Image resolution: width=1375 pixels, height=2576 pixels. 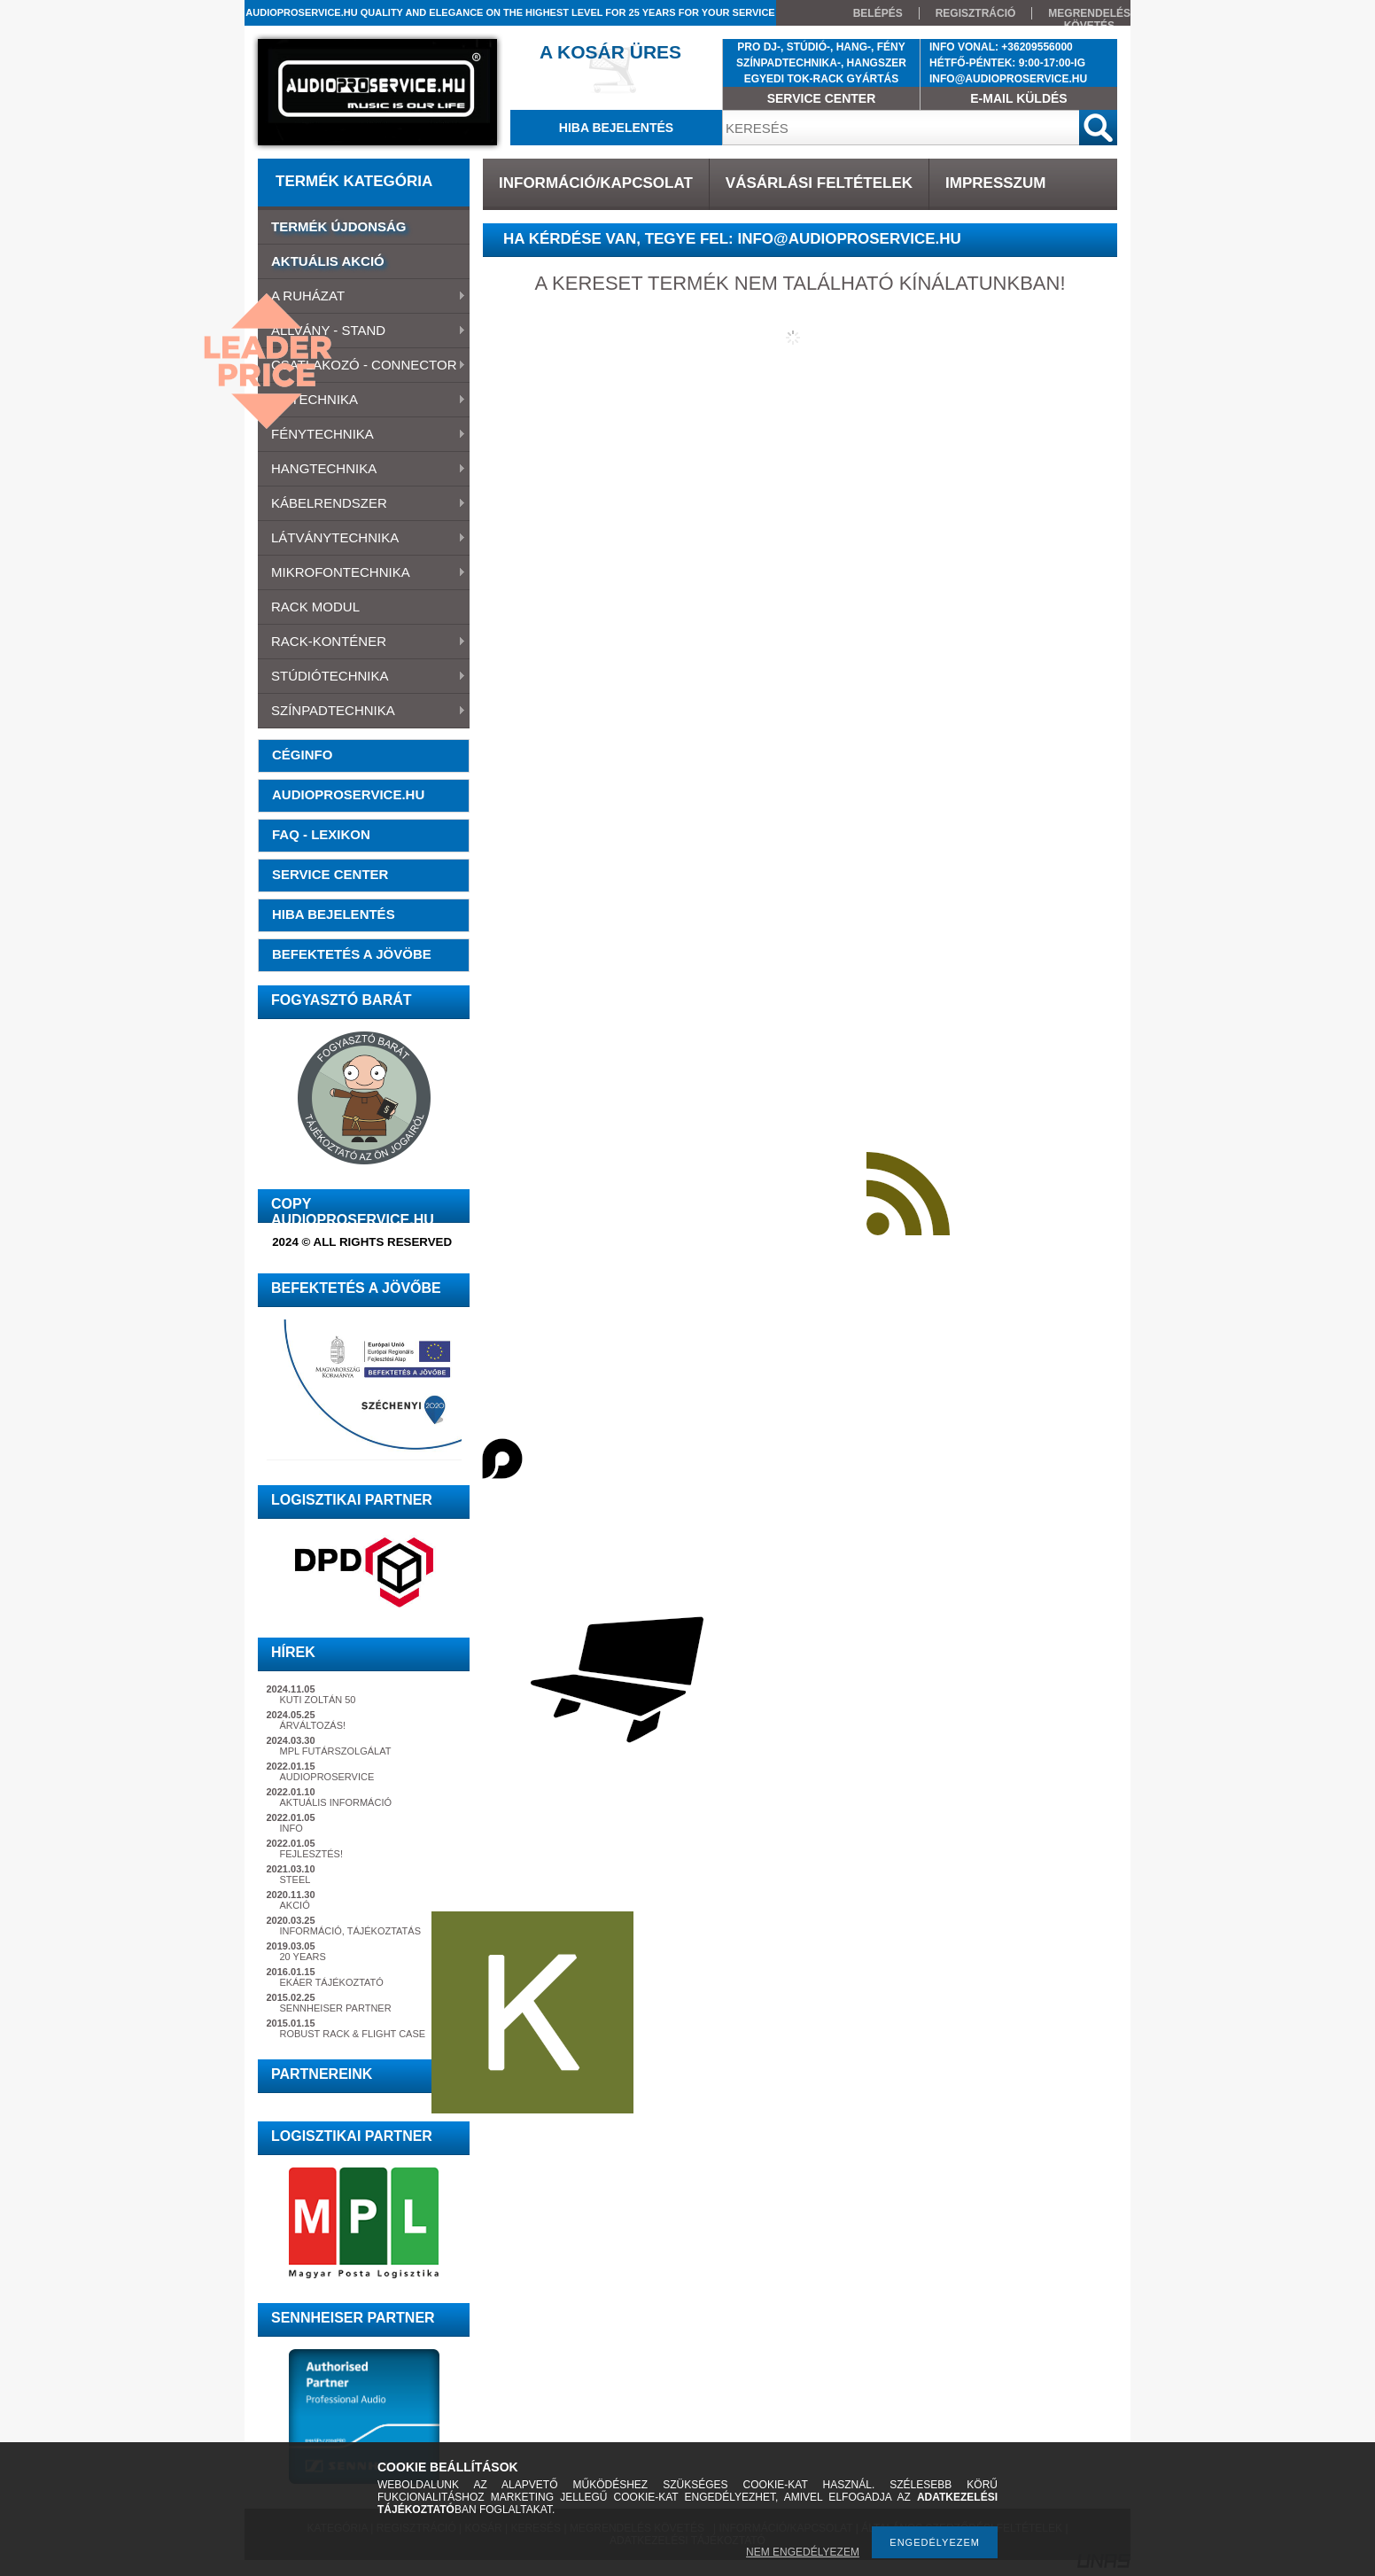 I want to click on open Blockbench 3D modeling application, so click(x=617, y=1679).